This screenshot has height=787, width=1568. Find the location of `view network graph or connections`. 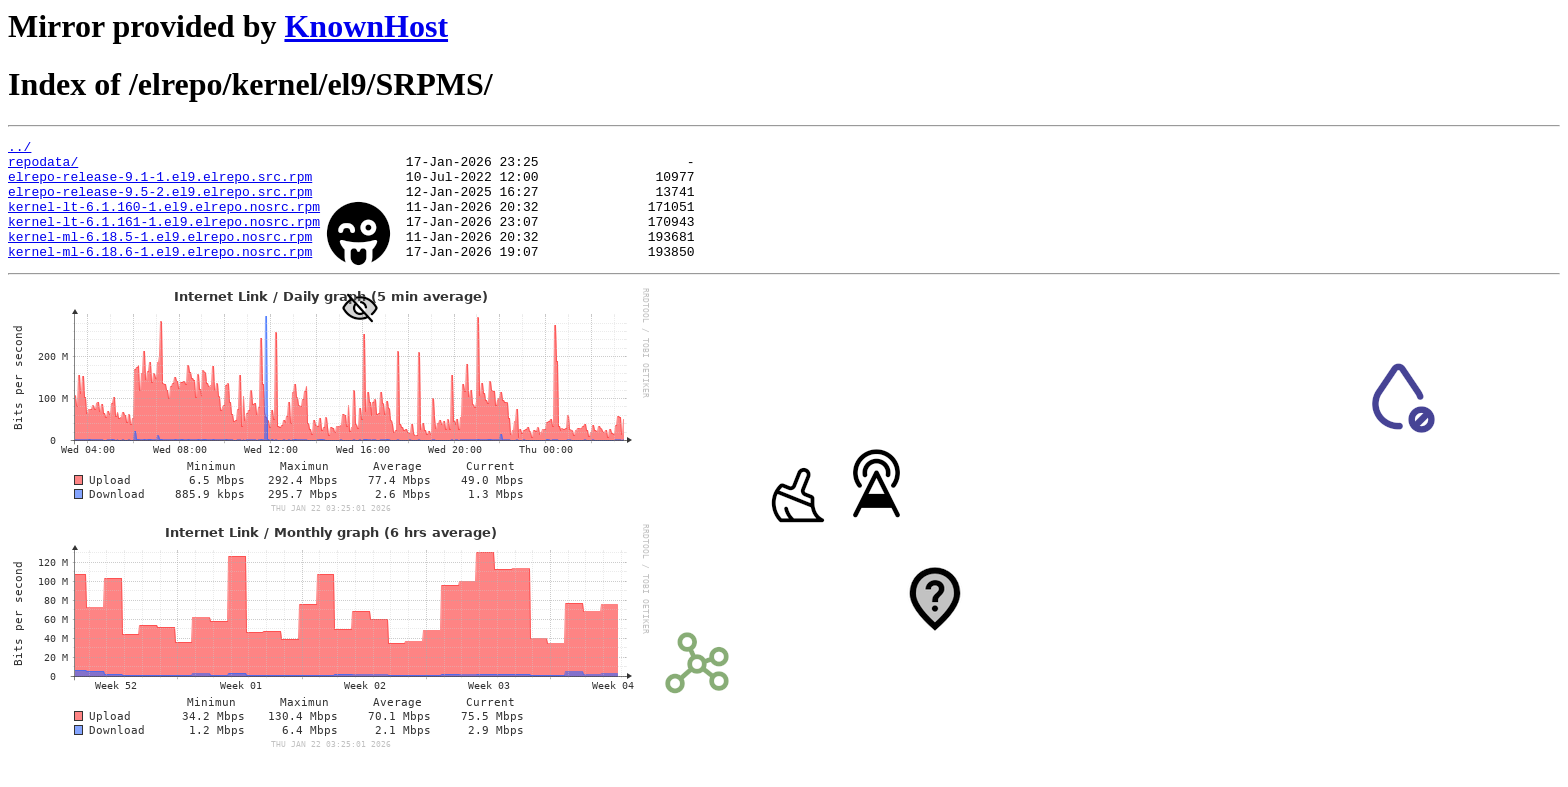

view network graph or connections is located at coordinates (697, 664).